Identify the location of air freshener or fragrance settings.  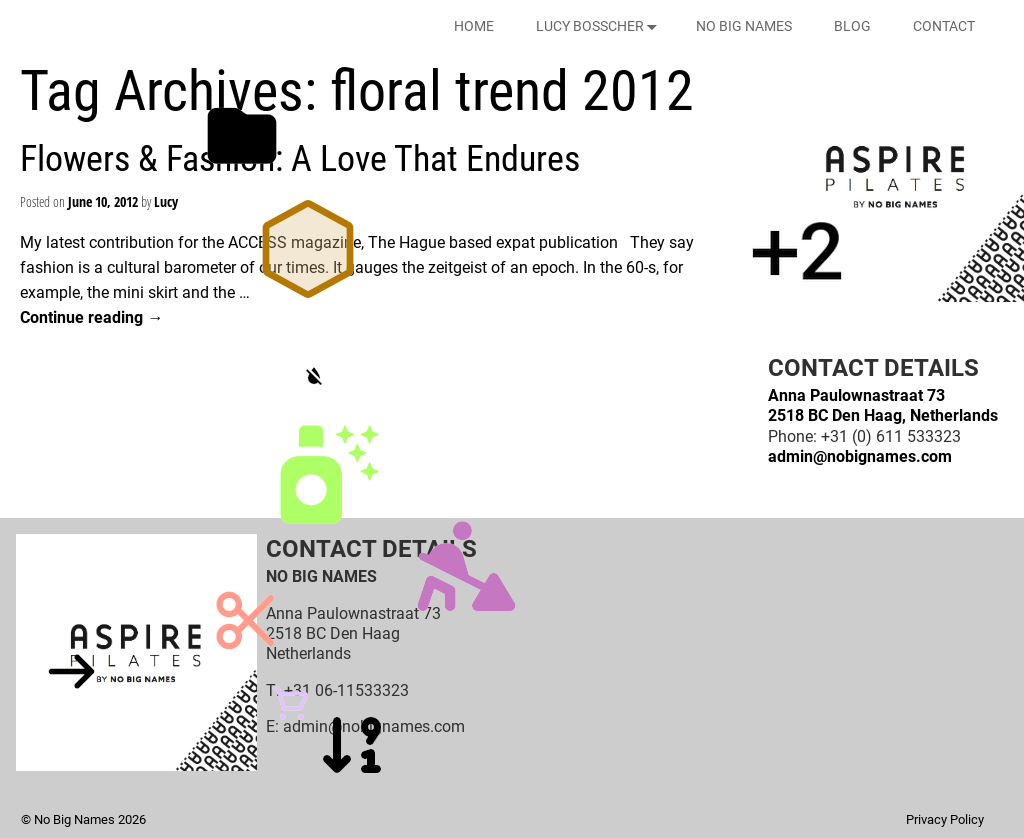
(323, 474).